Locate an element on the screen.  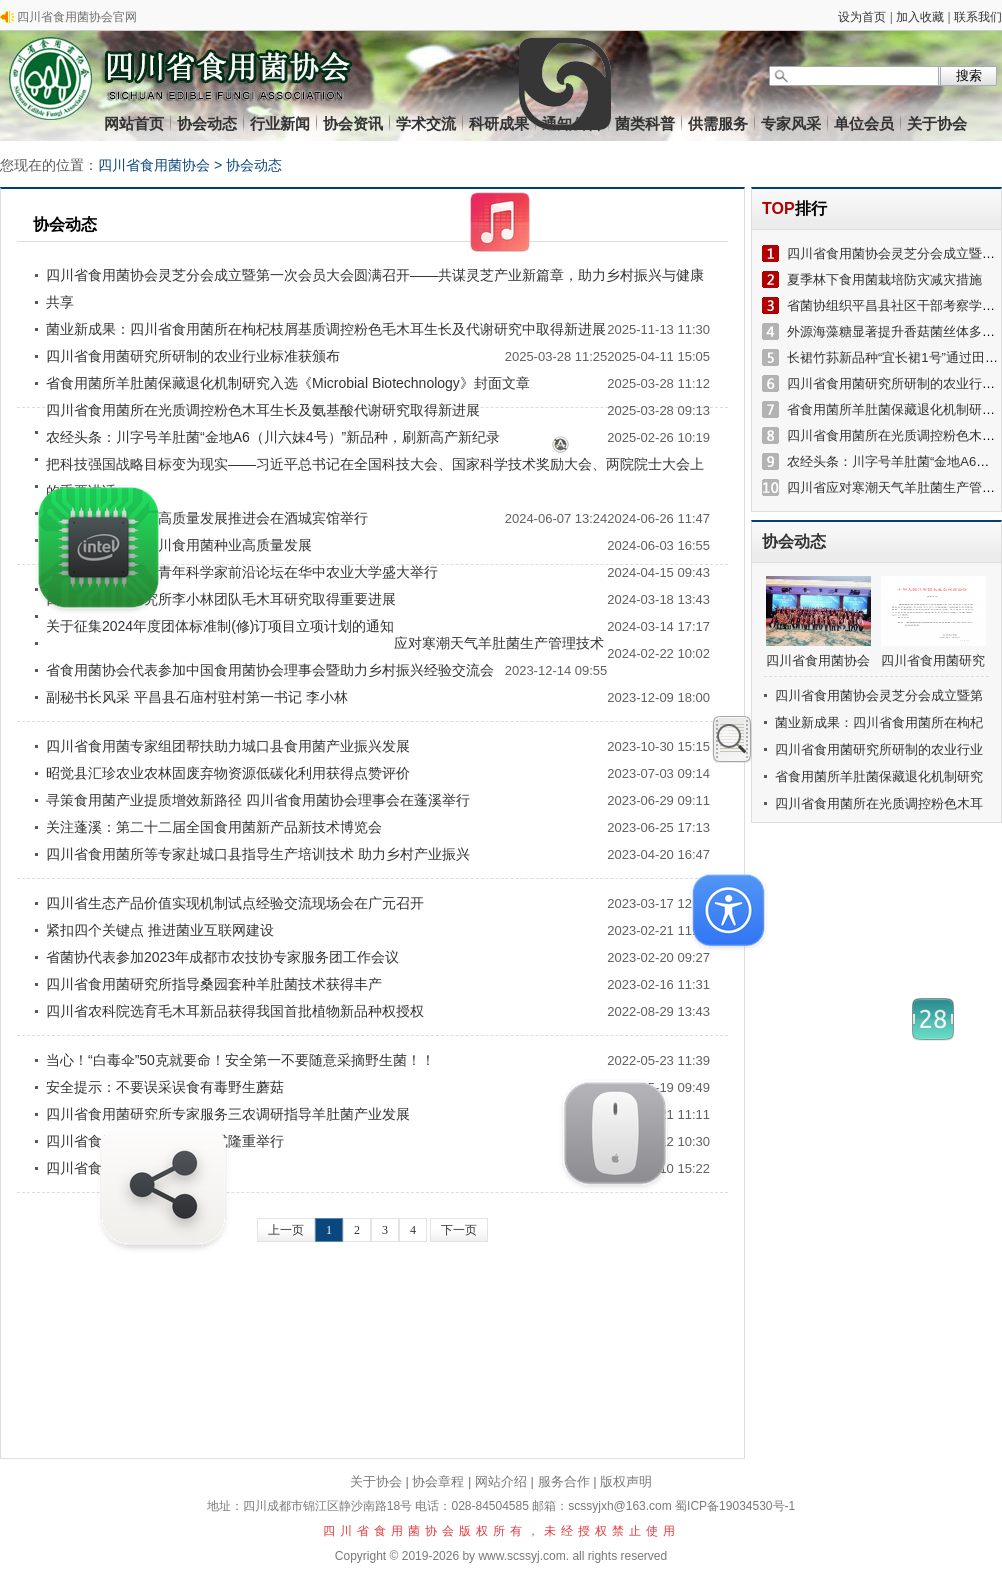
check for available system updates is located at coordinates (560, 444).